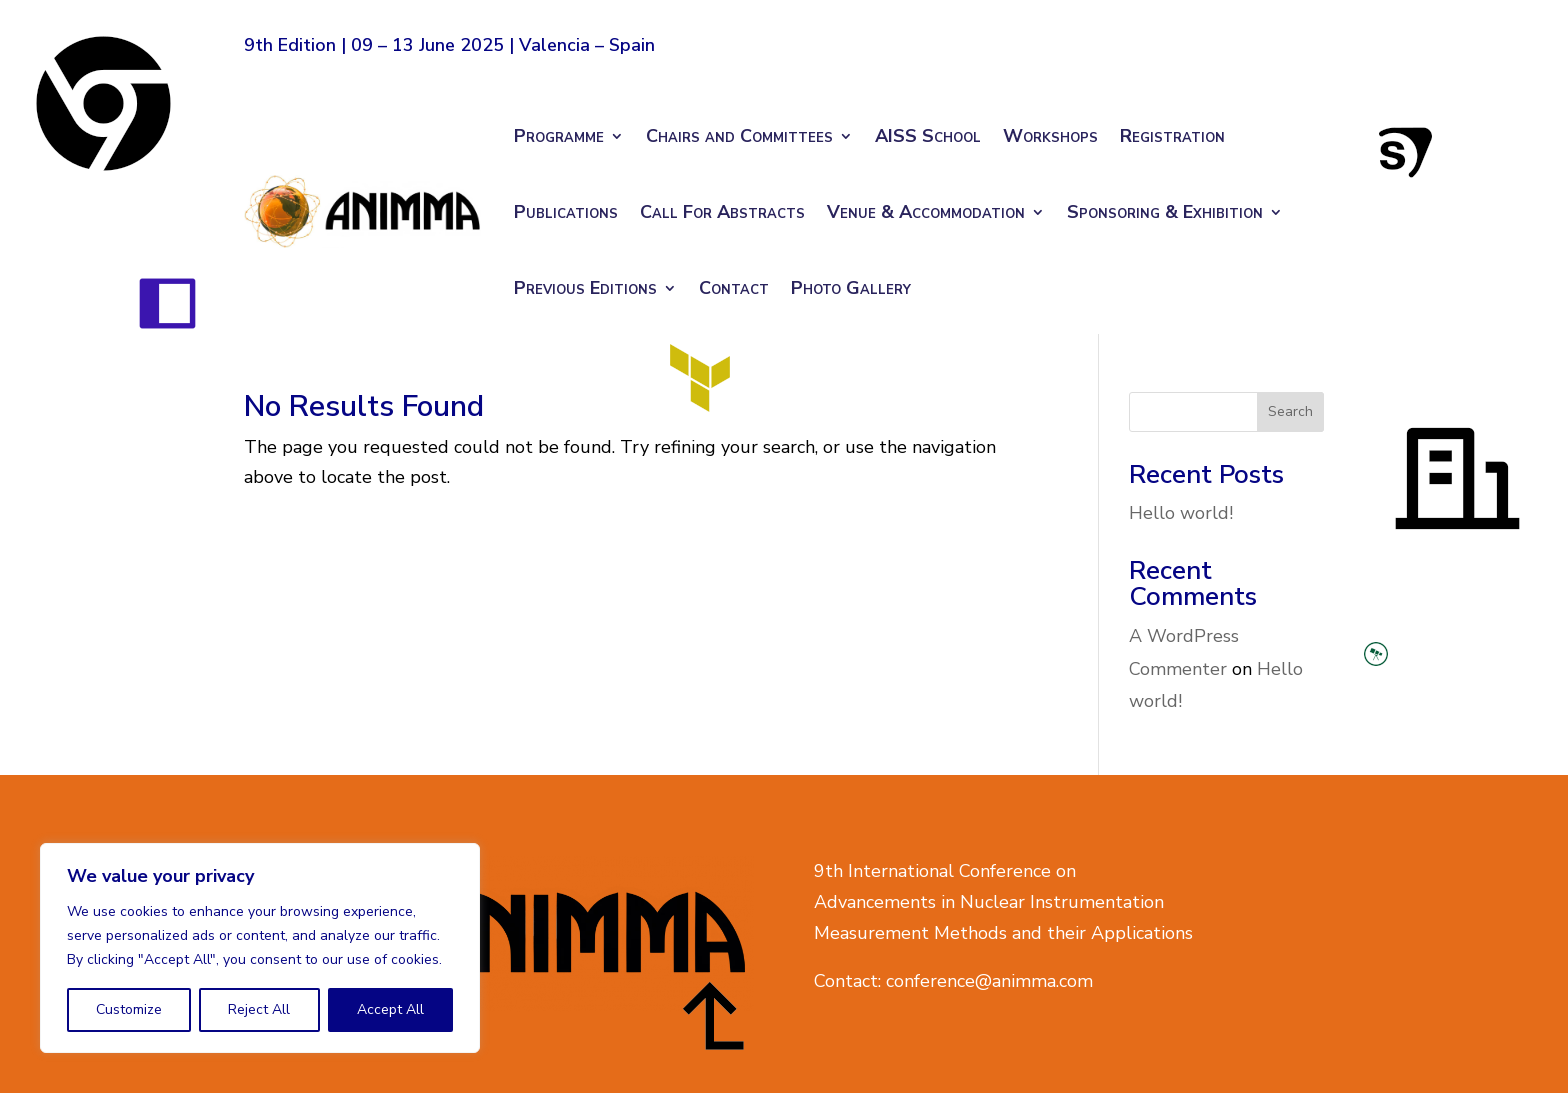  I want to click on toggle the sidebar panel, so click(167, 303).